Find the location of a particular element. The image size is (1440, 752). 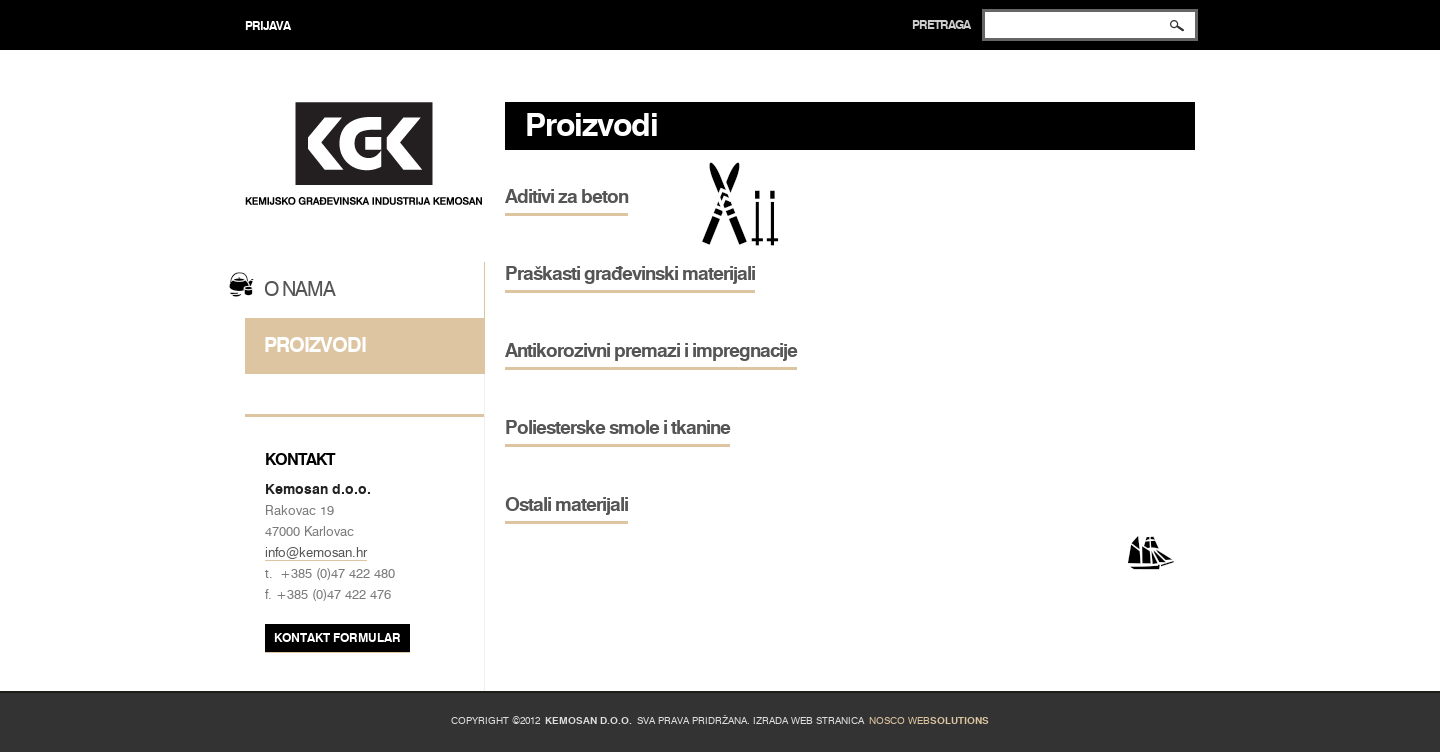

navigate to sailing or boating features is located at coordinates (1150, 552).